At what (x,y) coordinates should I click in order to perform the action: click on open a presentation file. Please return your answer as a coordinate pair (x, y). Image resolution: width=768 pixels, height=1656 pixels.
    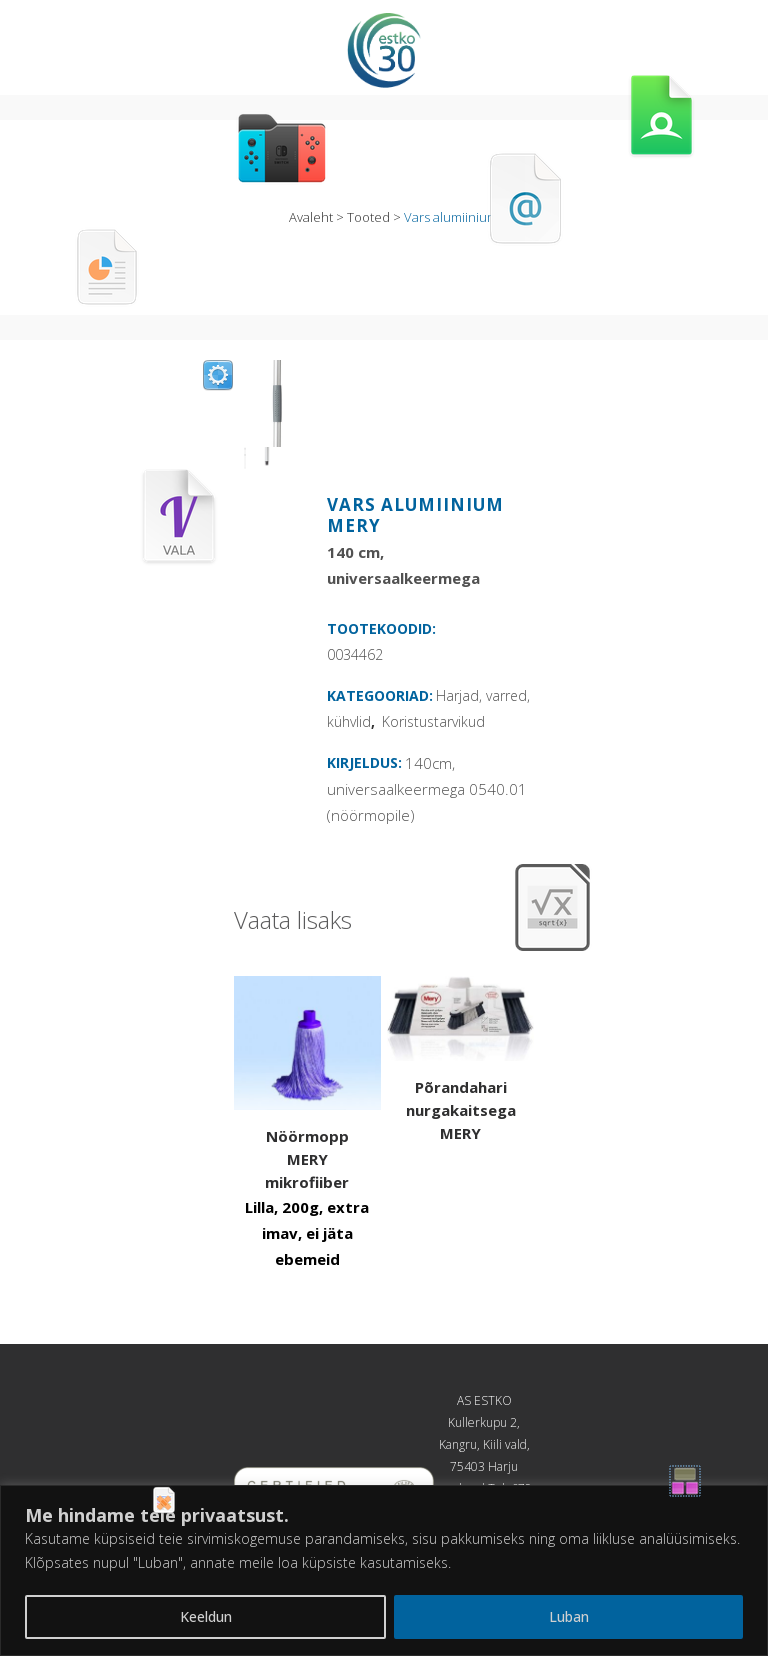
    Looking at the image, I should click on (107, 267).